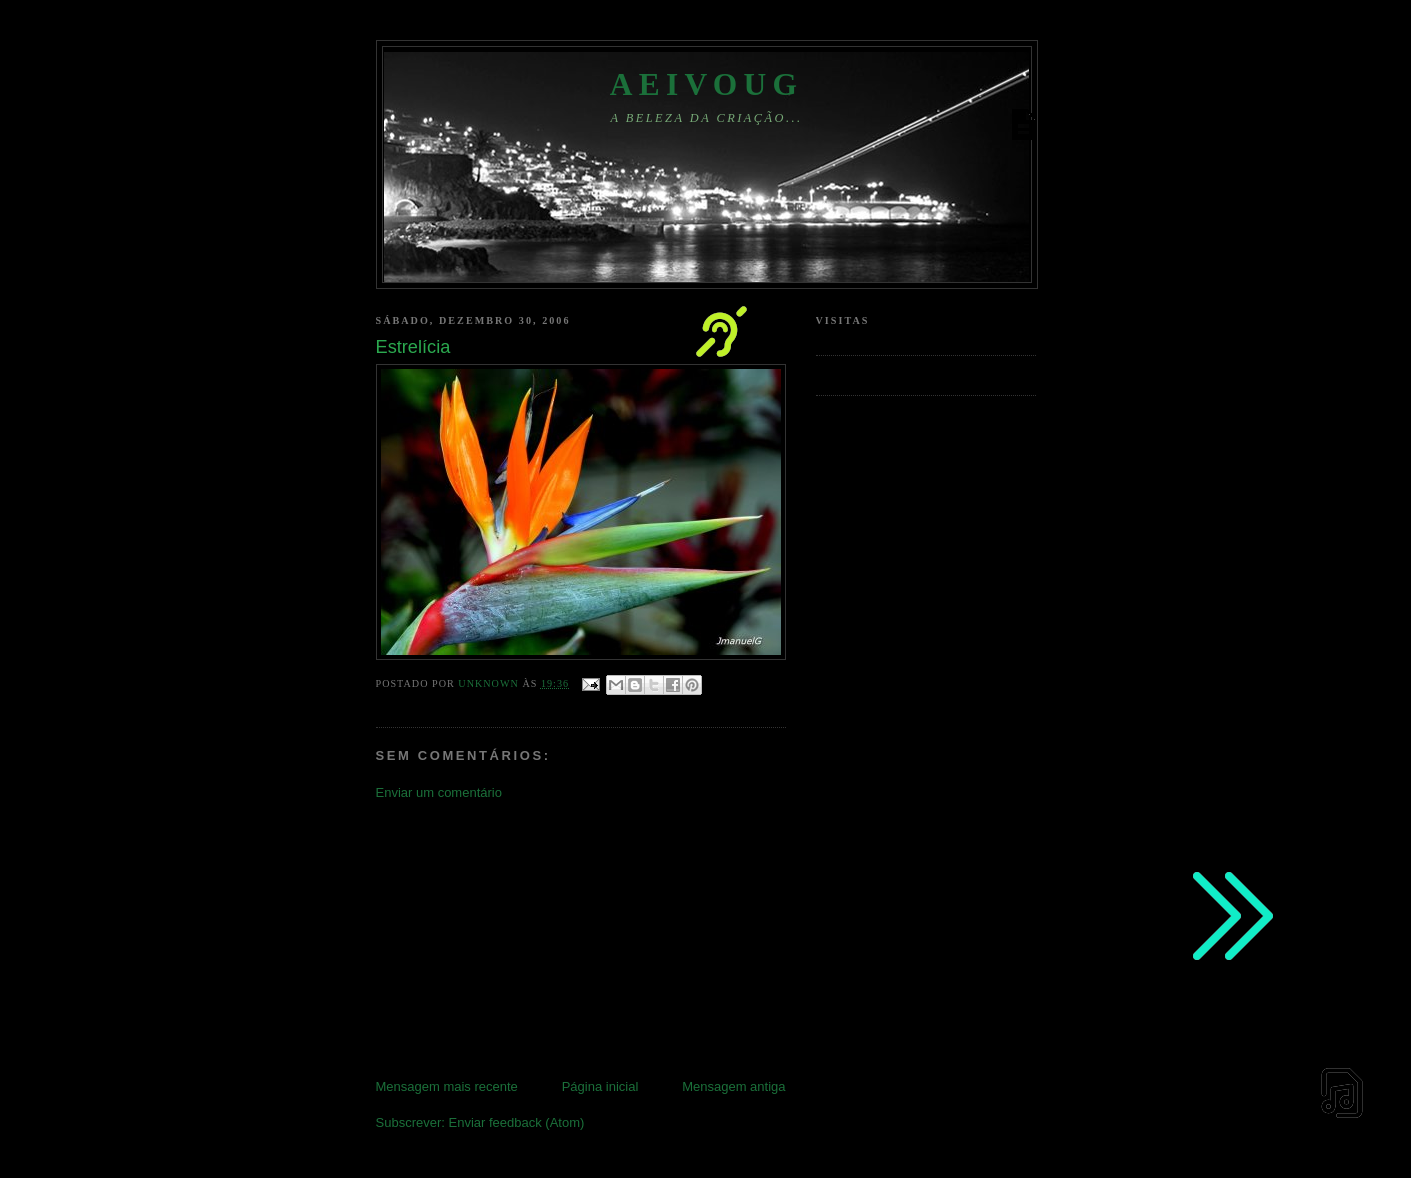  Describe the element at coordinates (1233, 916) in the screenshot. I see `skip forward or advance quickly` at that location.